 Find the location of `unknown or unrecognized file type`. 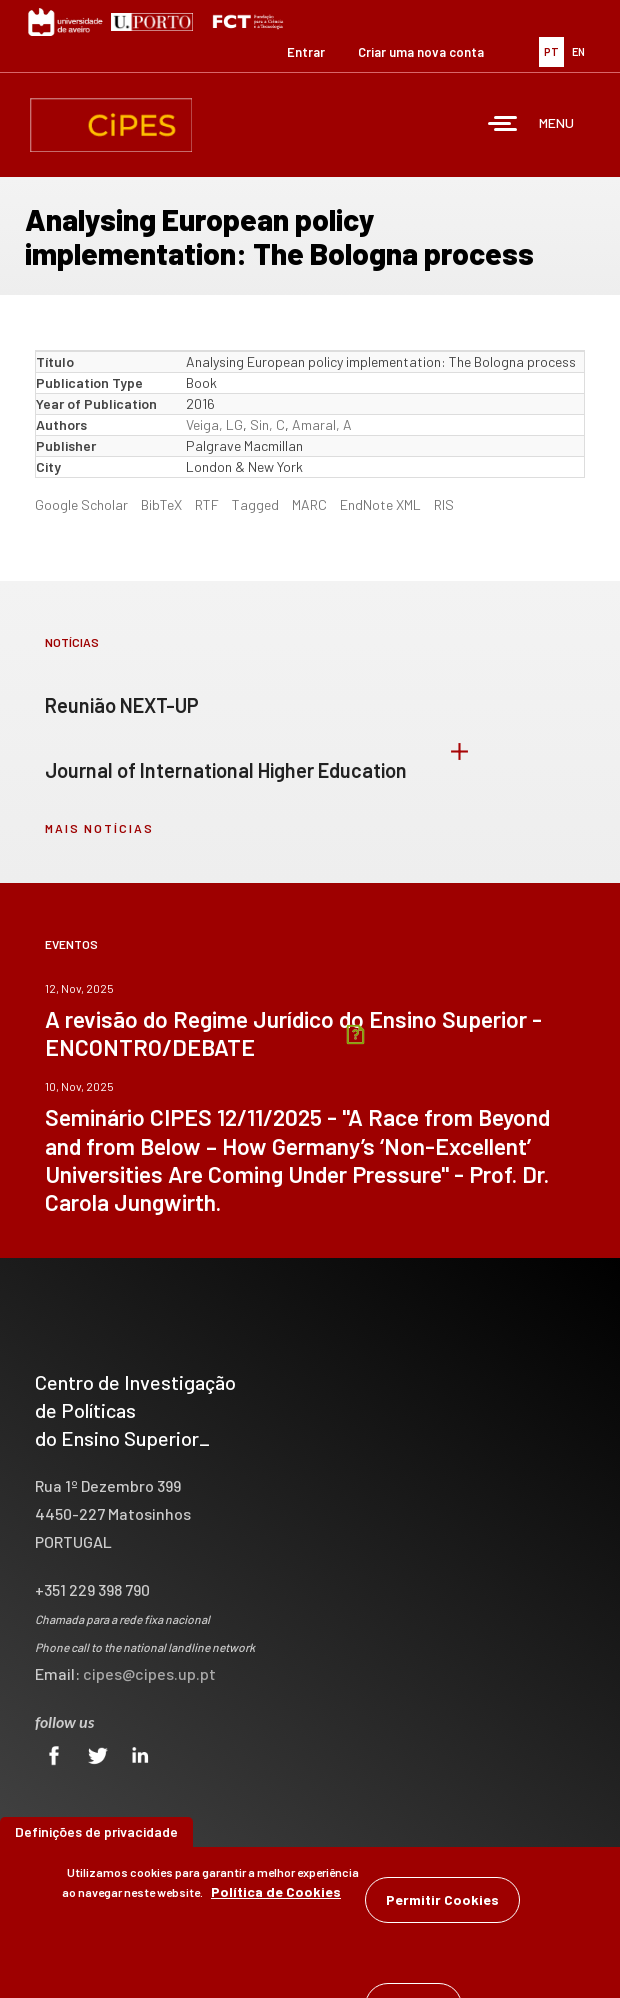

unknown or unrecognized file type is located at coordinates (355, 1034).